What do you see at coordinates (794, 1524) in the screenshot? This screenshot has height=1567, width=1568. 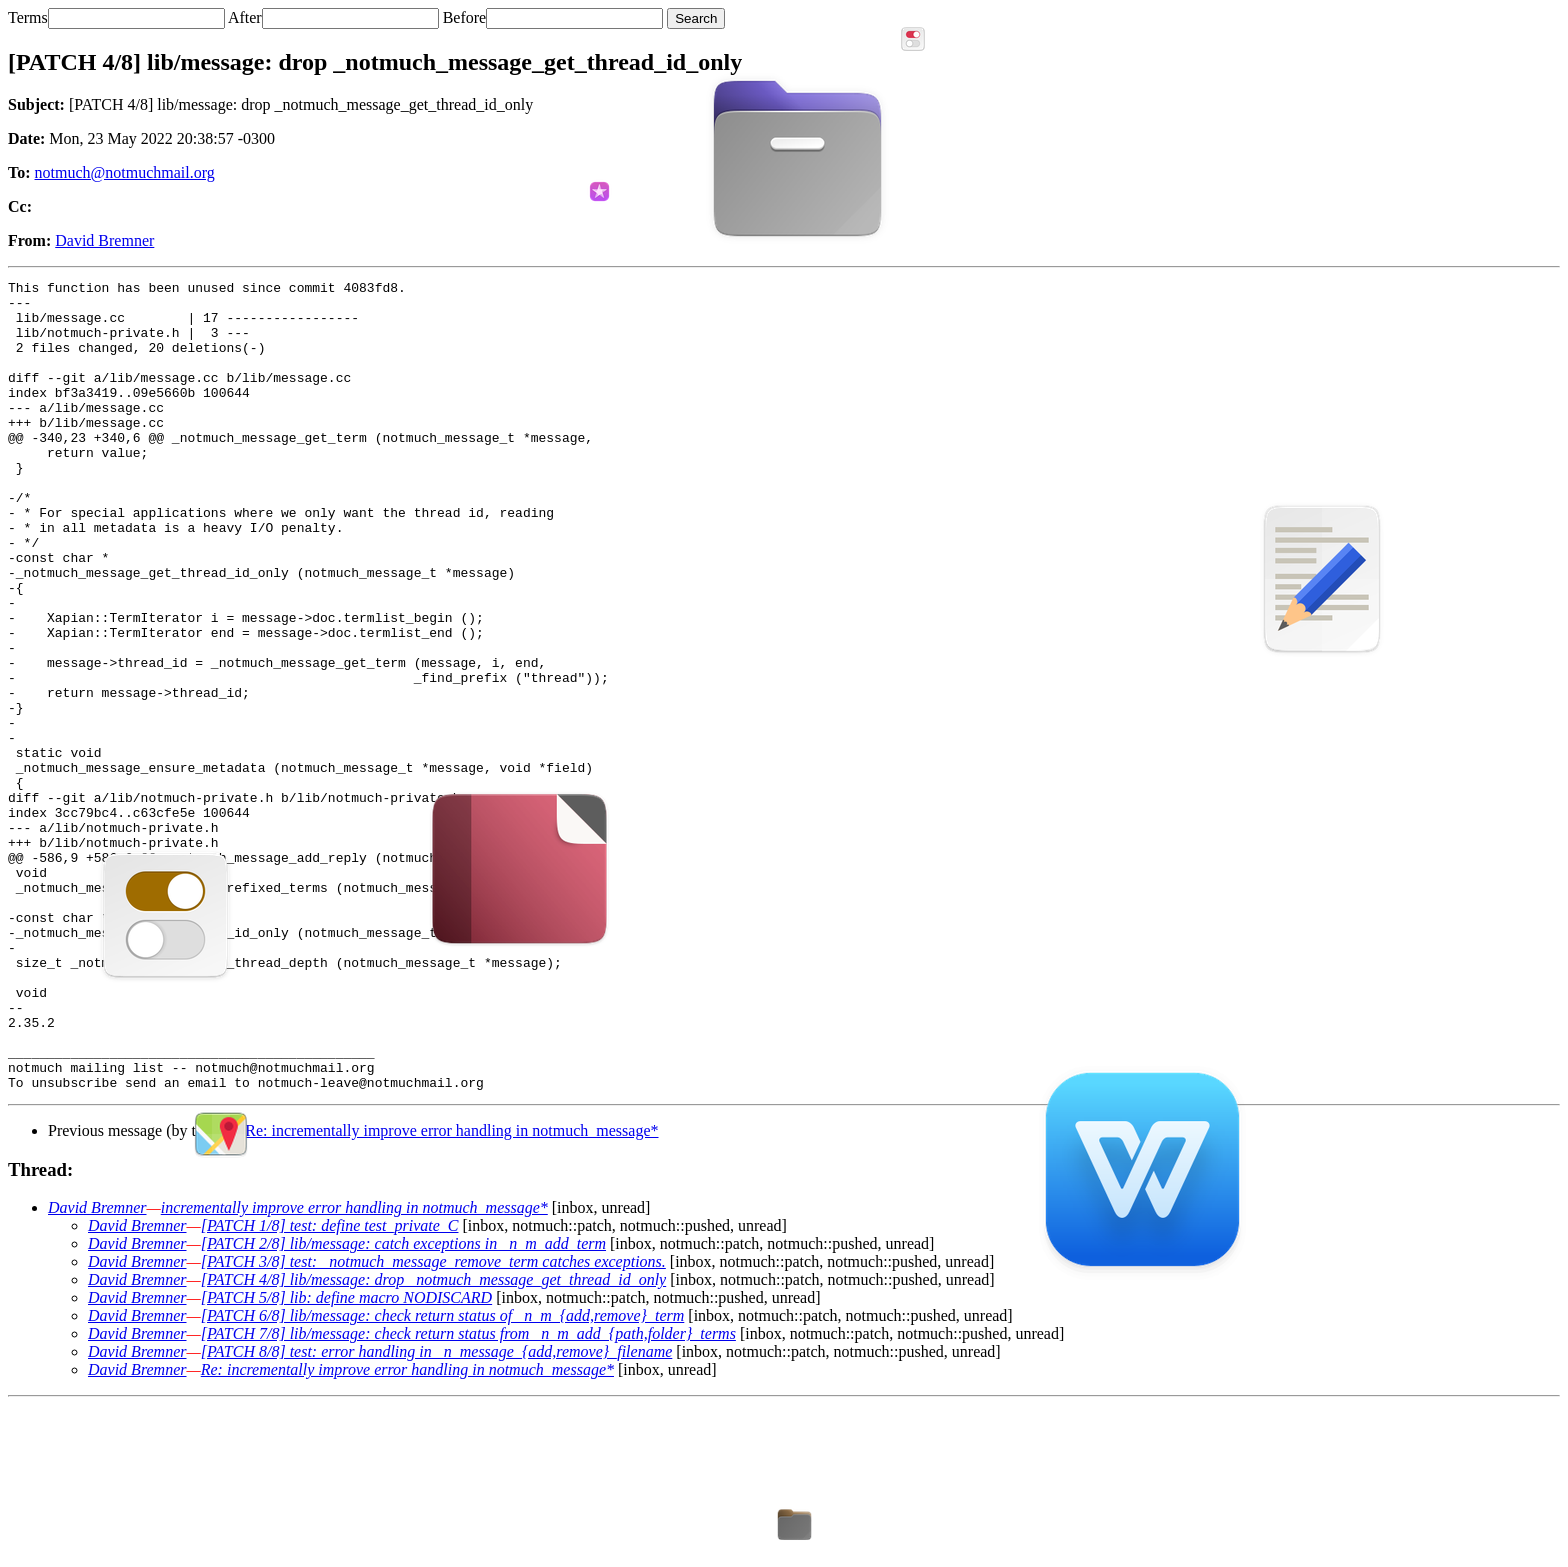 I see `open folder to view files` at bounding box center [794, 1524].